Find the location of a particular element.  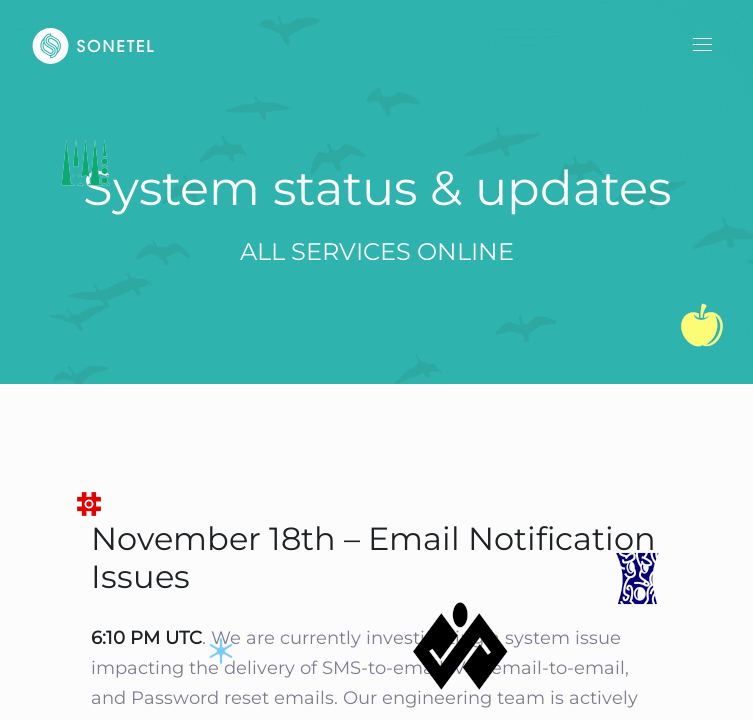

indicates cold or winter weather conditions is located at coordinates (221, 651).